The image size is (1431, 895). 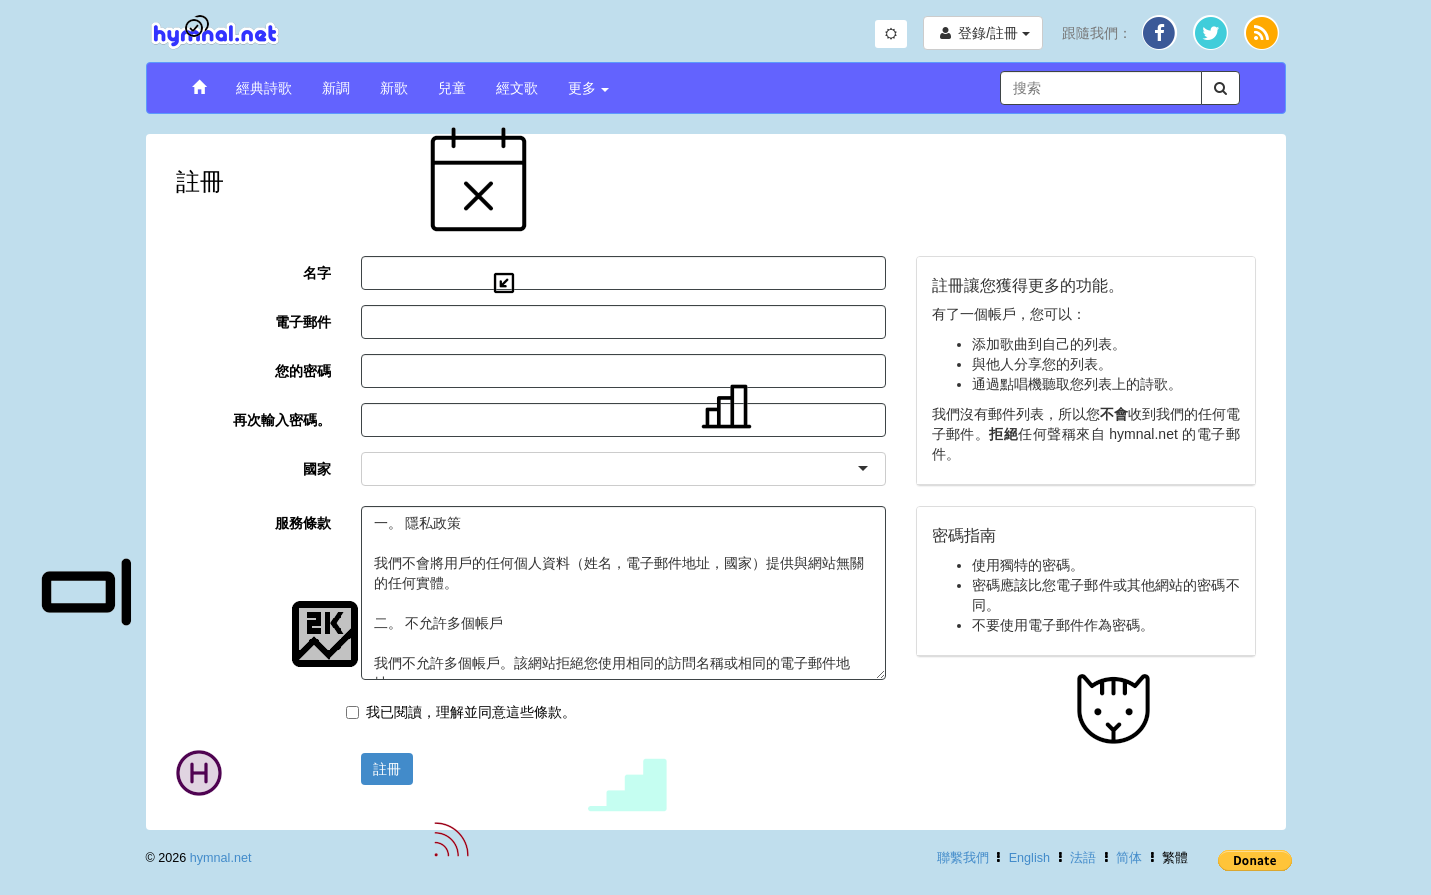 What do you see at coordinates (197, 25) in the screenshot?
I see `view code coverage status` at bounding box center [197, 25].